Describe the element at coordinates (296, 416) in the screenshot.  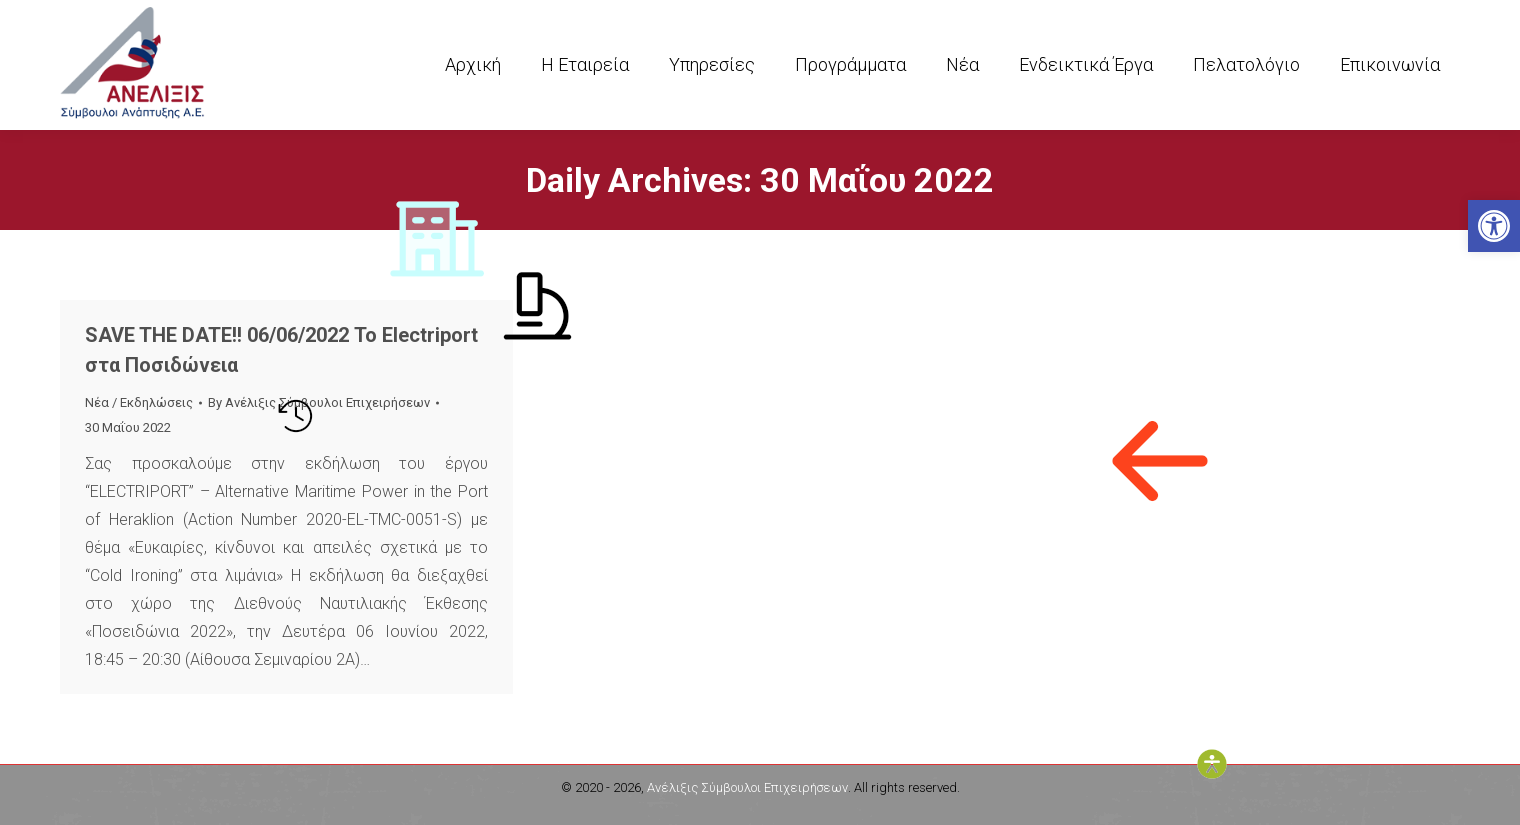
I see `view history or recent activity` at that location.